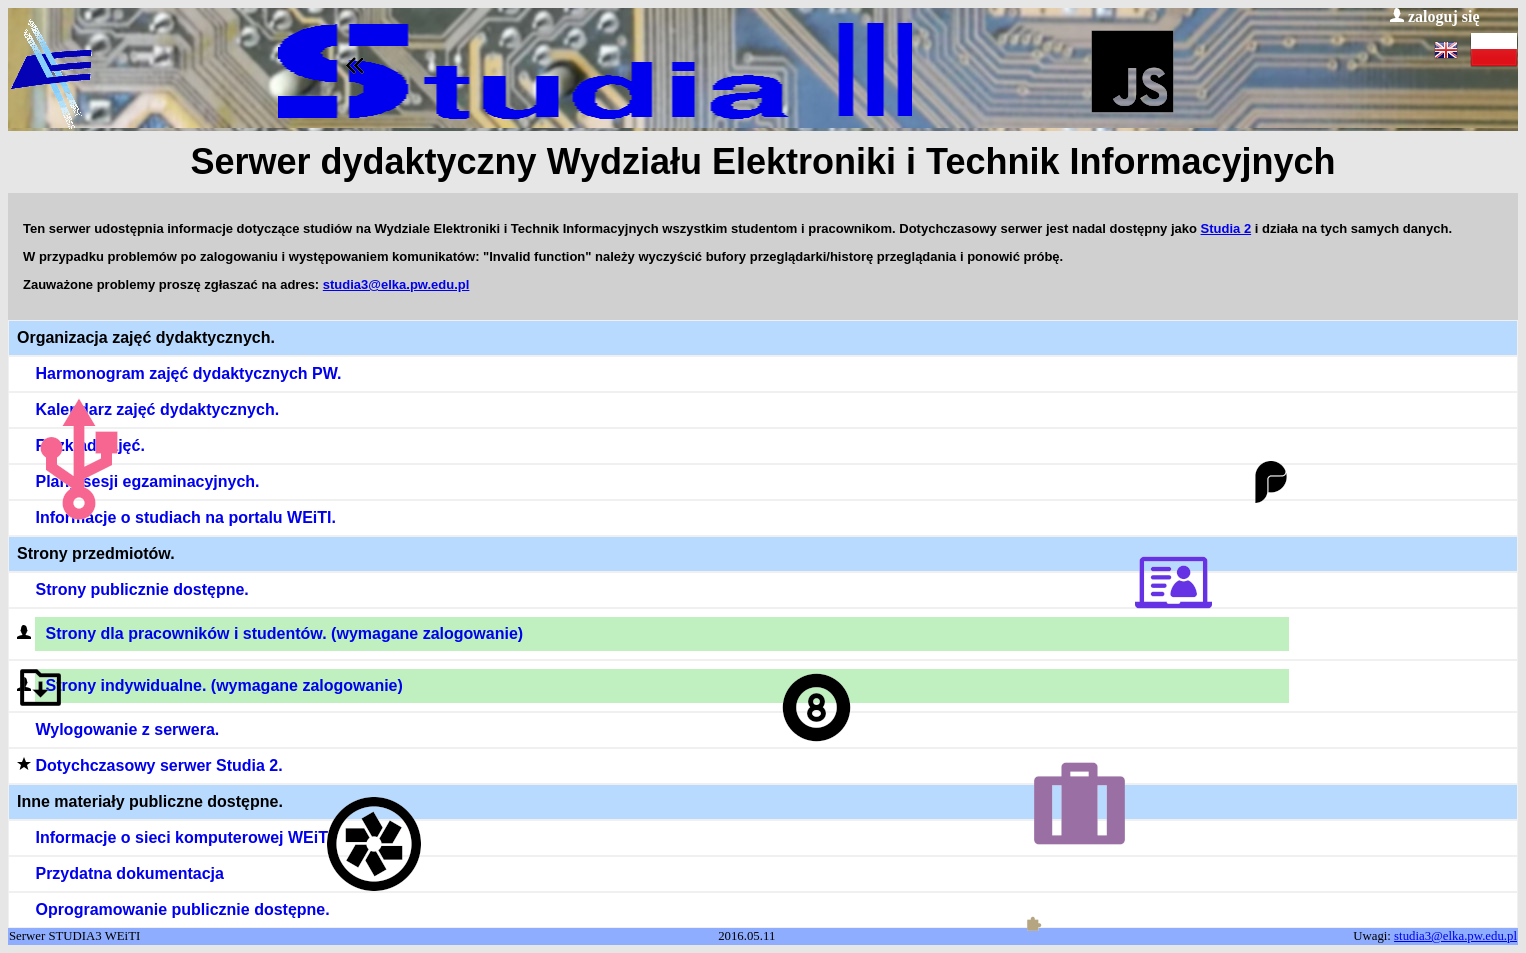 The height and width of the screenshot is (953, 1526). I want to click on access travel or trip planning features, so click(1079, 803).